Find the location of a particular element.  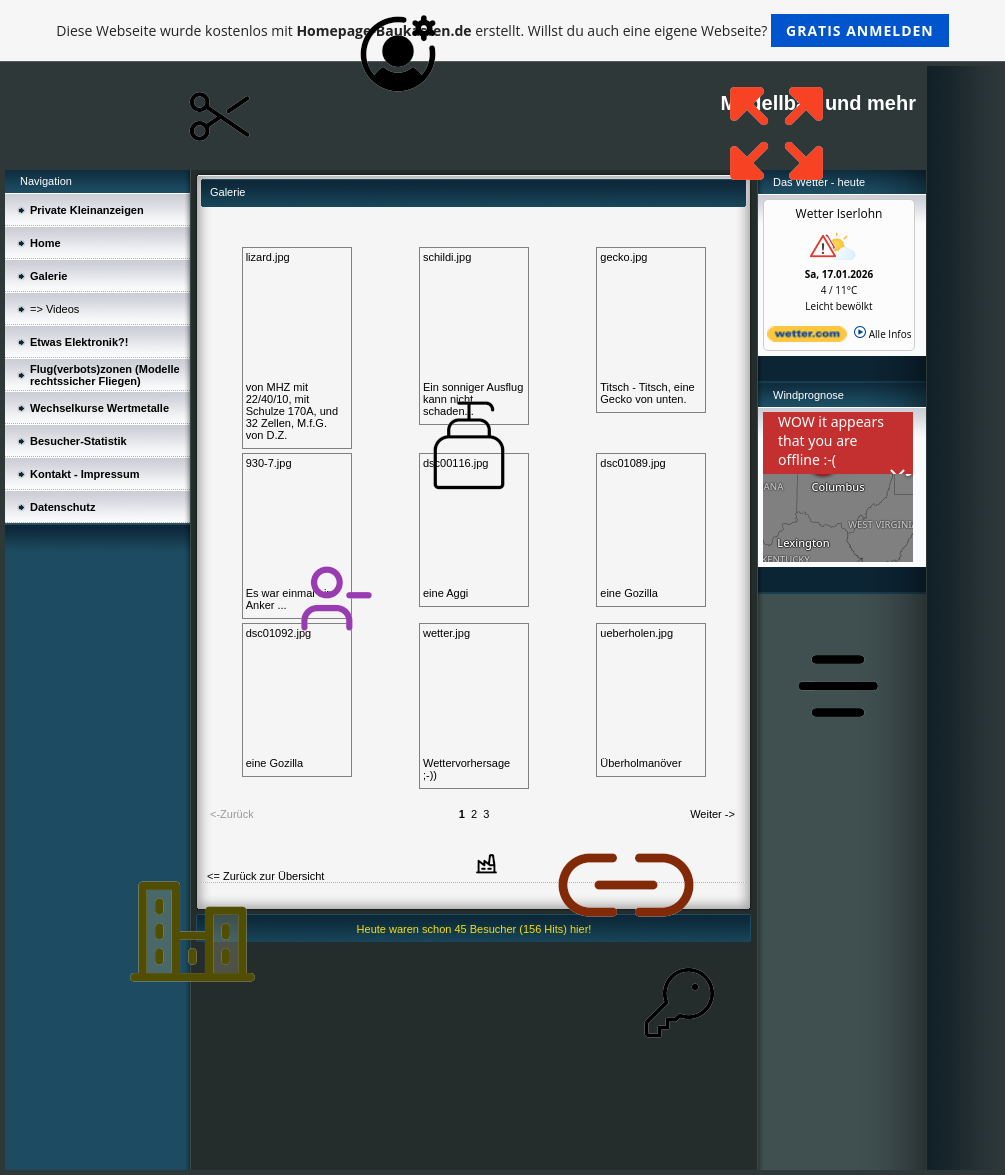

open navigation menu is located at coordinates (838, 686).